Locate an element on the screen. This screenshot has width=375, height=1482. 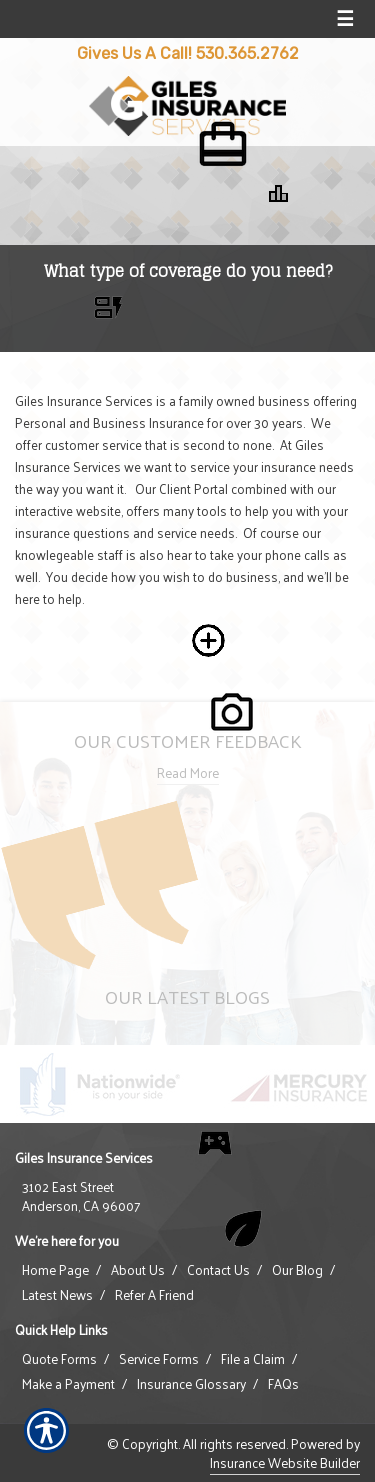
access gaming or esports features is located at coordinates (215, 1143).